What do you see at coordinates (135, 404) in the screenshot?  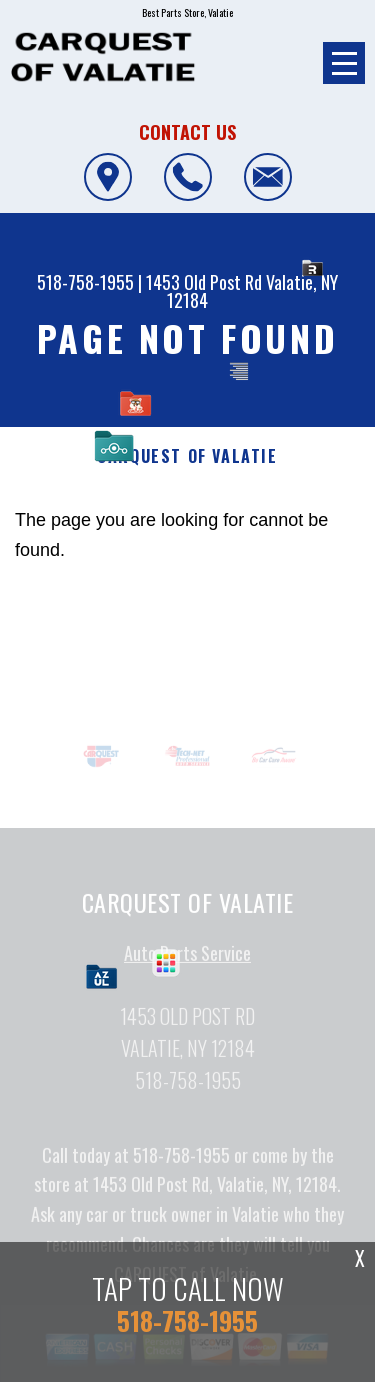 I see `folder containing Ember.js project files` at bounding box center [135, 404].